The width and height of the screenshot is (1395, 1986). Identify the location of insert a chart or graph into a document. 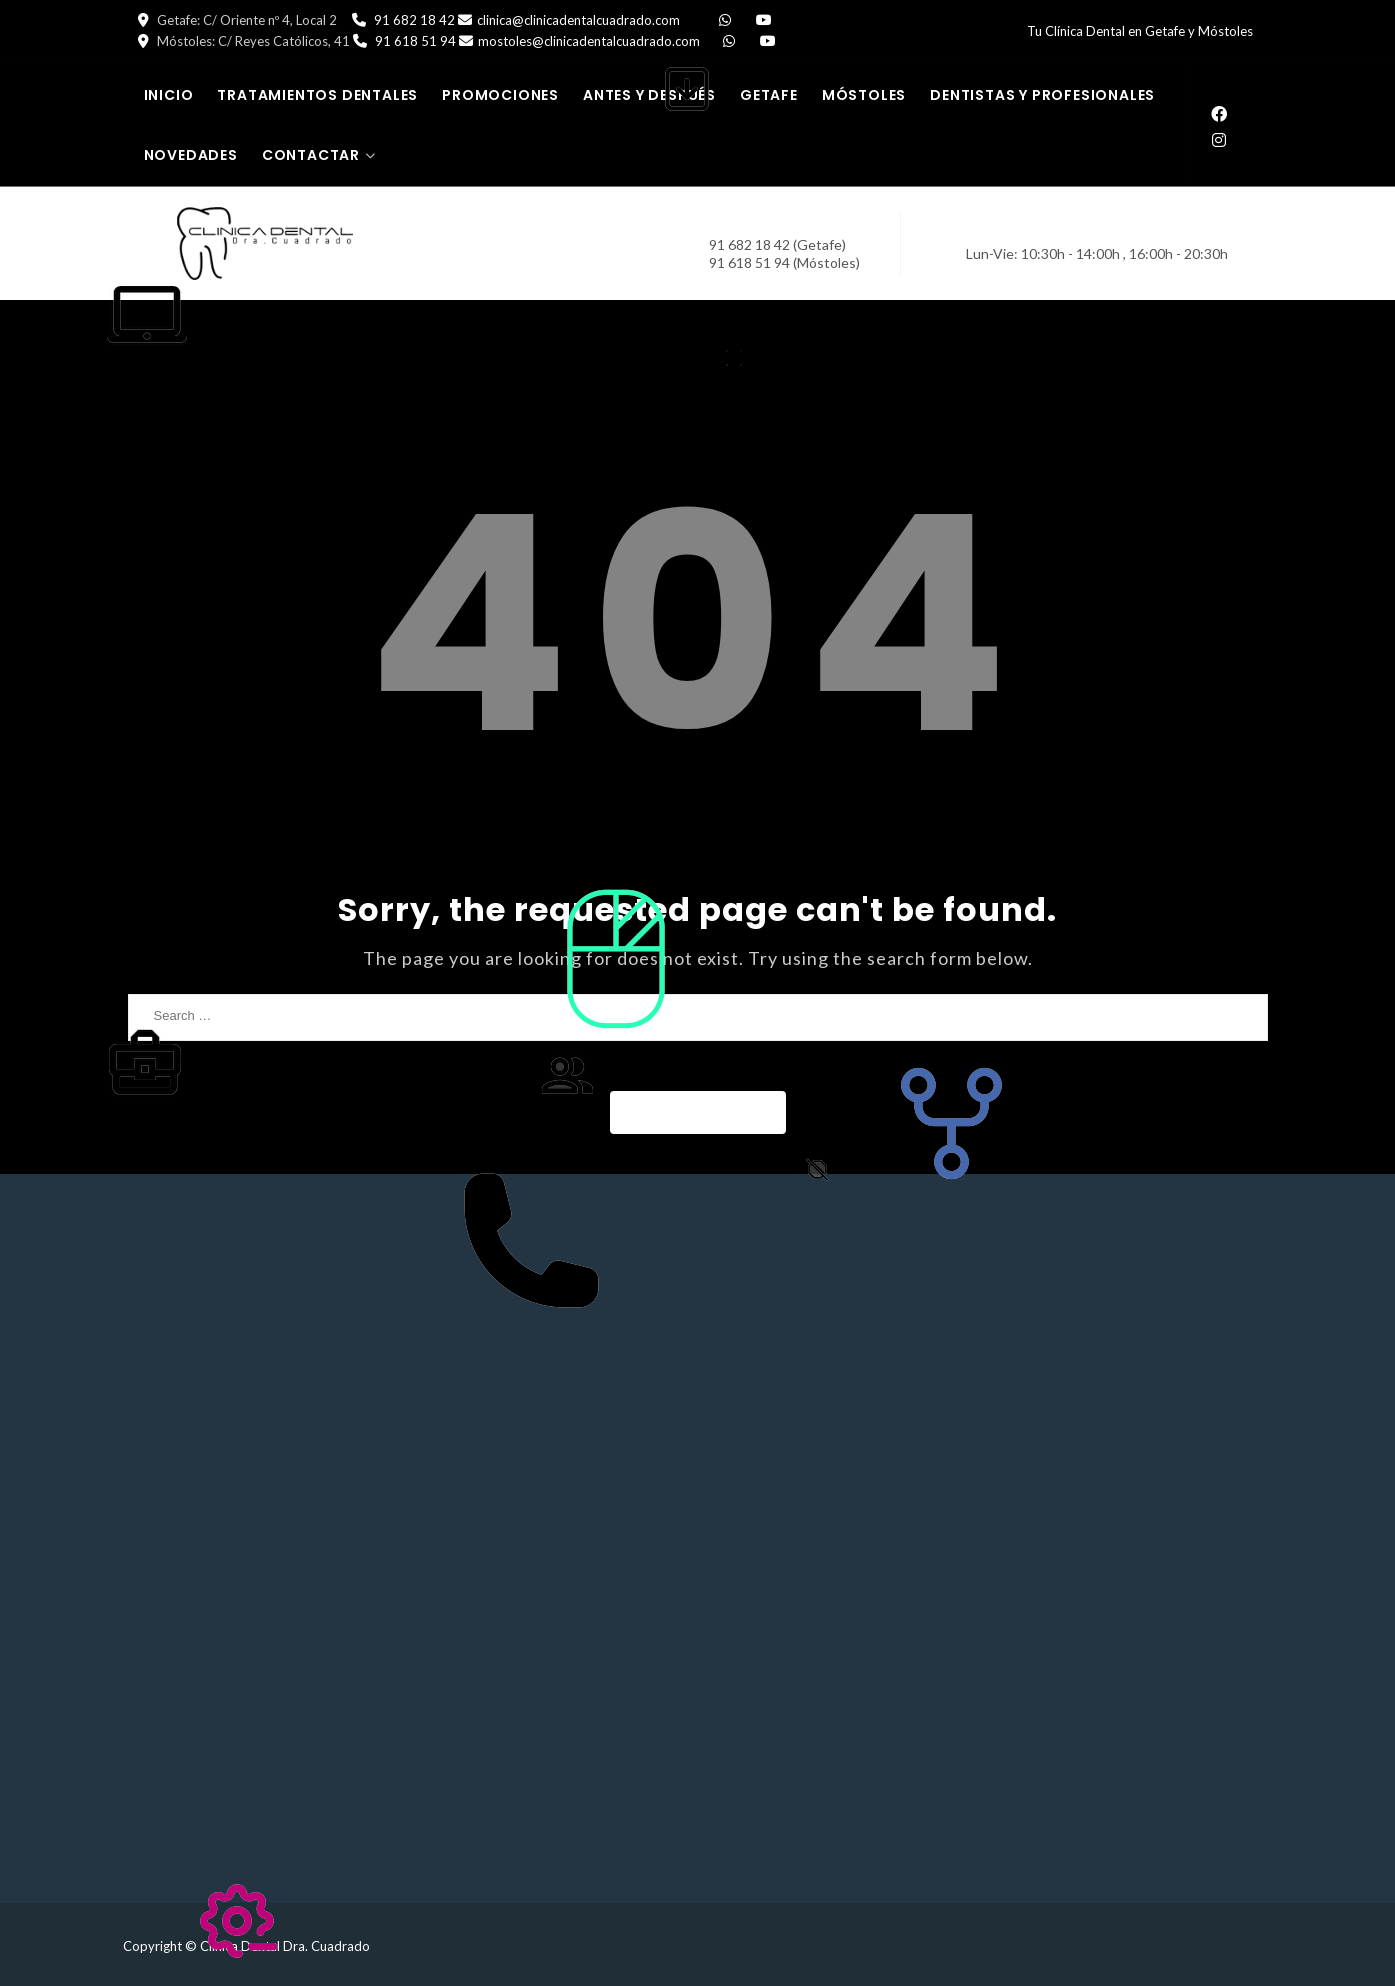
(734, 358).